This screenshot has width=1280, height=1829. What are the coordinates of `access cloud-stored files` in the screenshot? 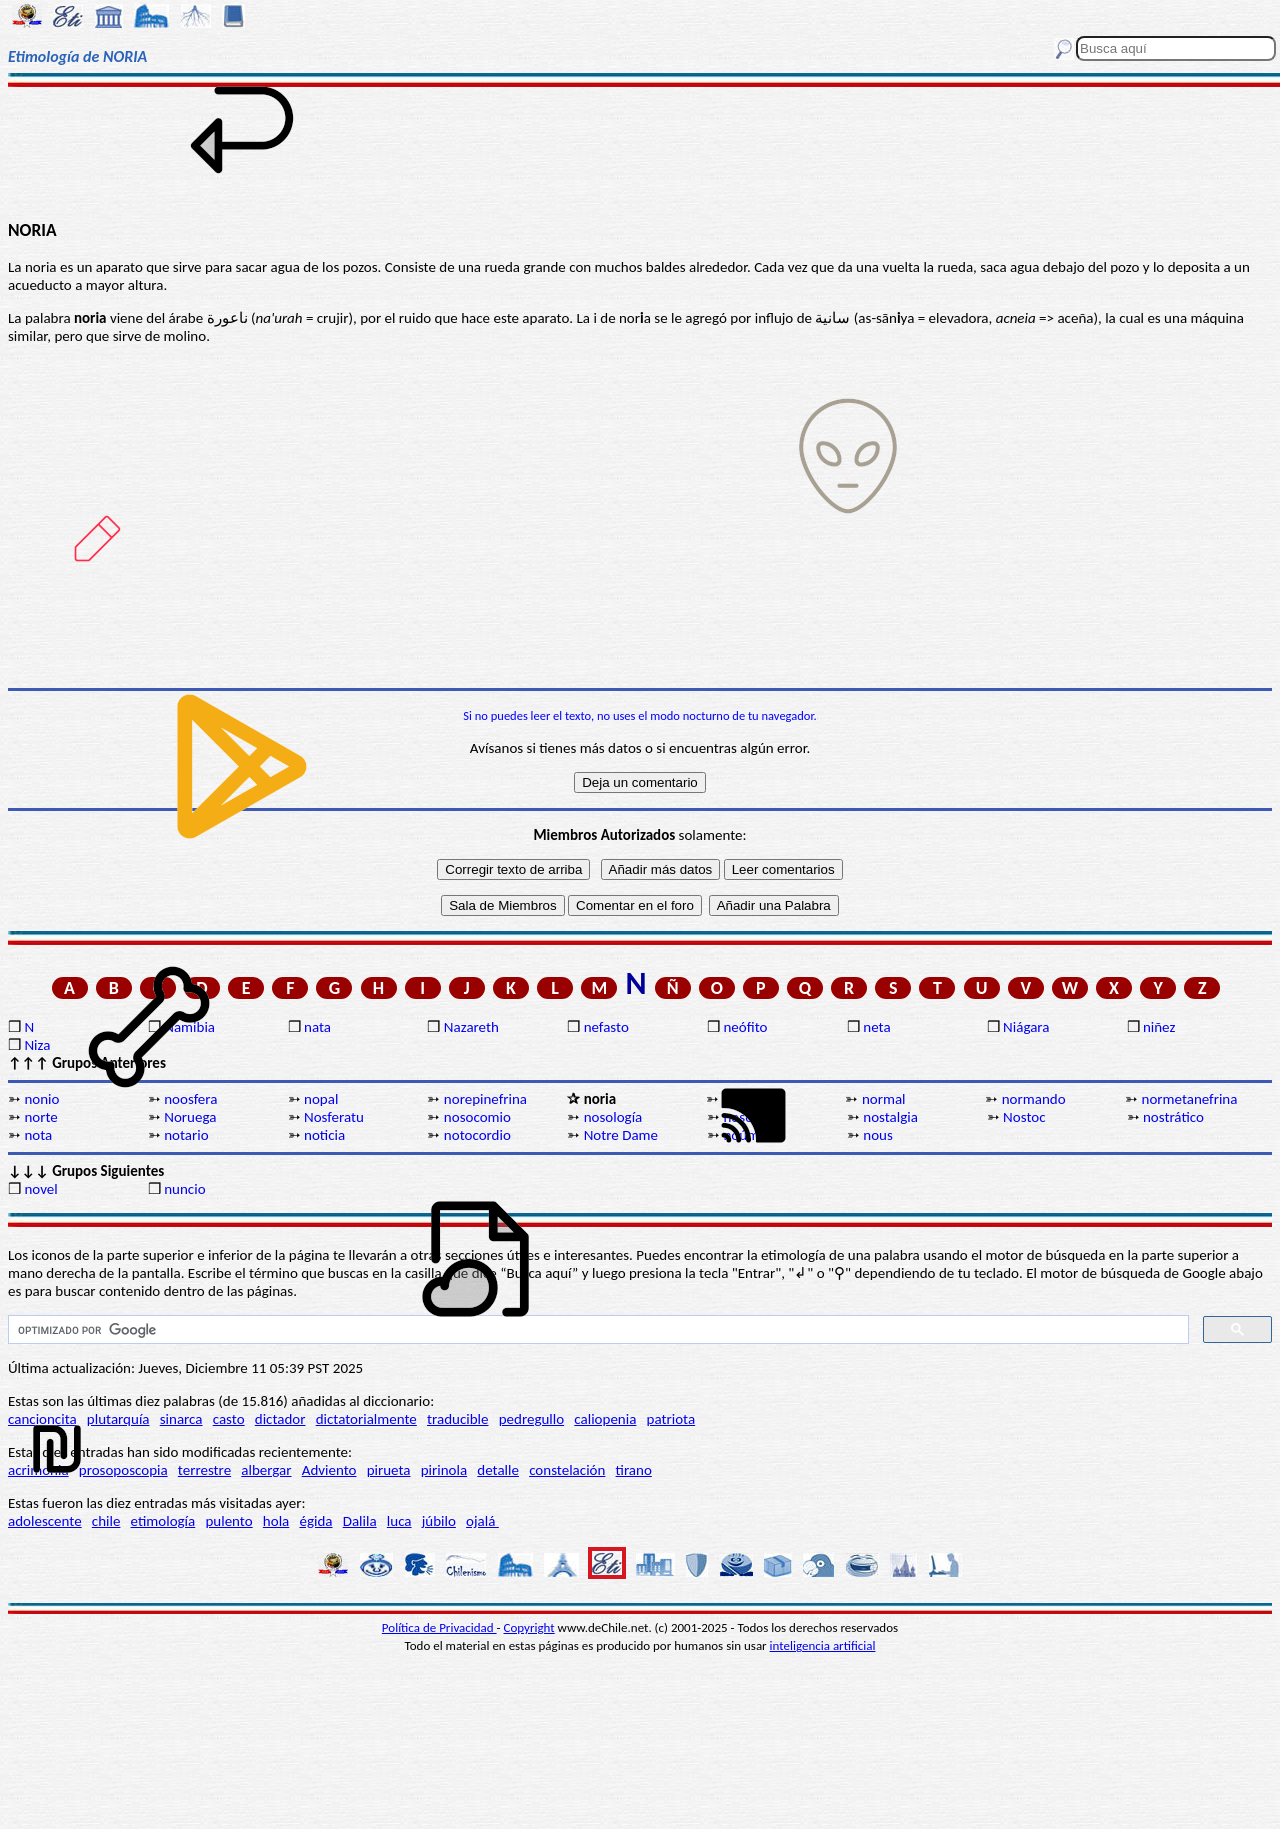 It's located at (480, 1259).